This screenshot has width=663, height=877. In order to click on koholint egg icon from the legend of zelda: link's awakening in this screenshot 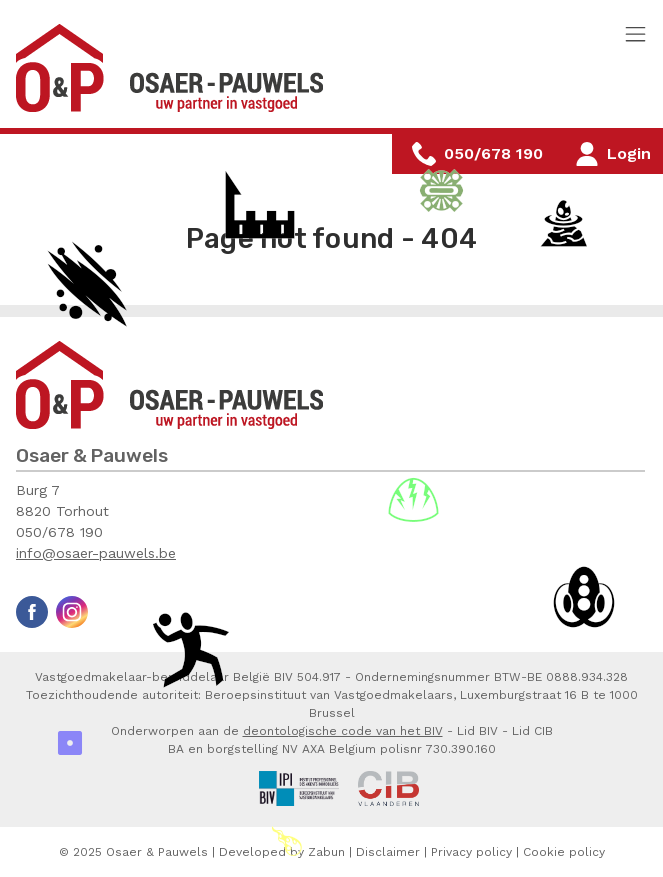, I will do `click(563, 222)`.